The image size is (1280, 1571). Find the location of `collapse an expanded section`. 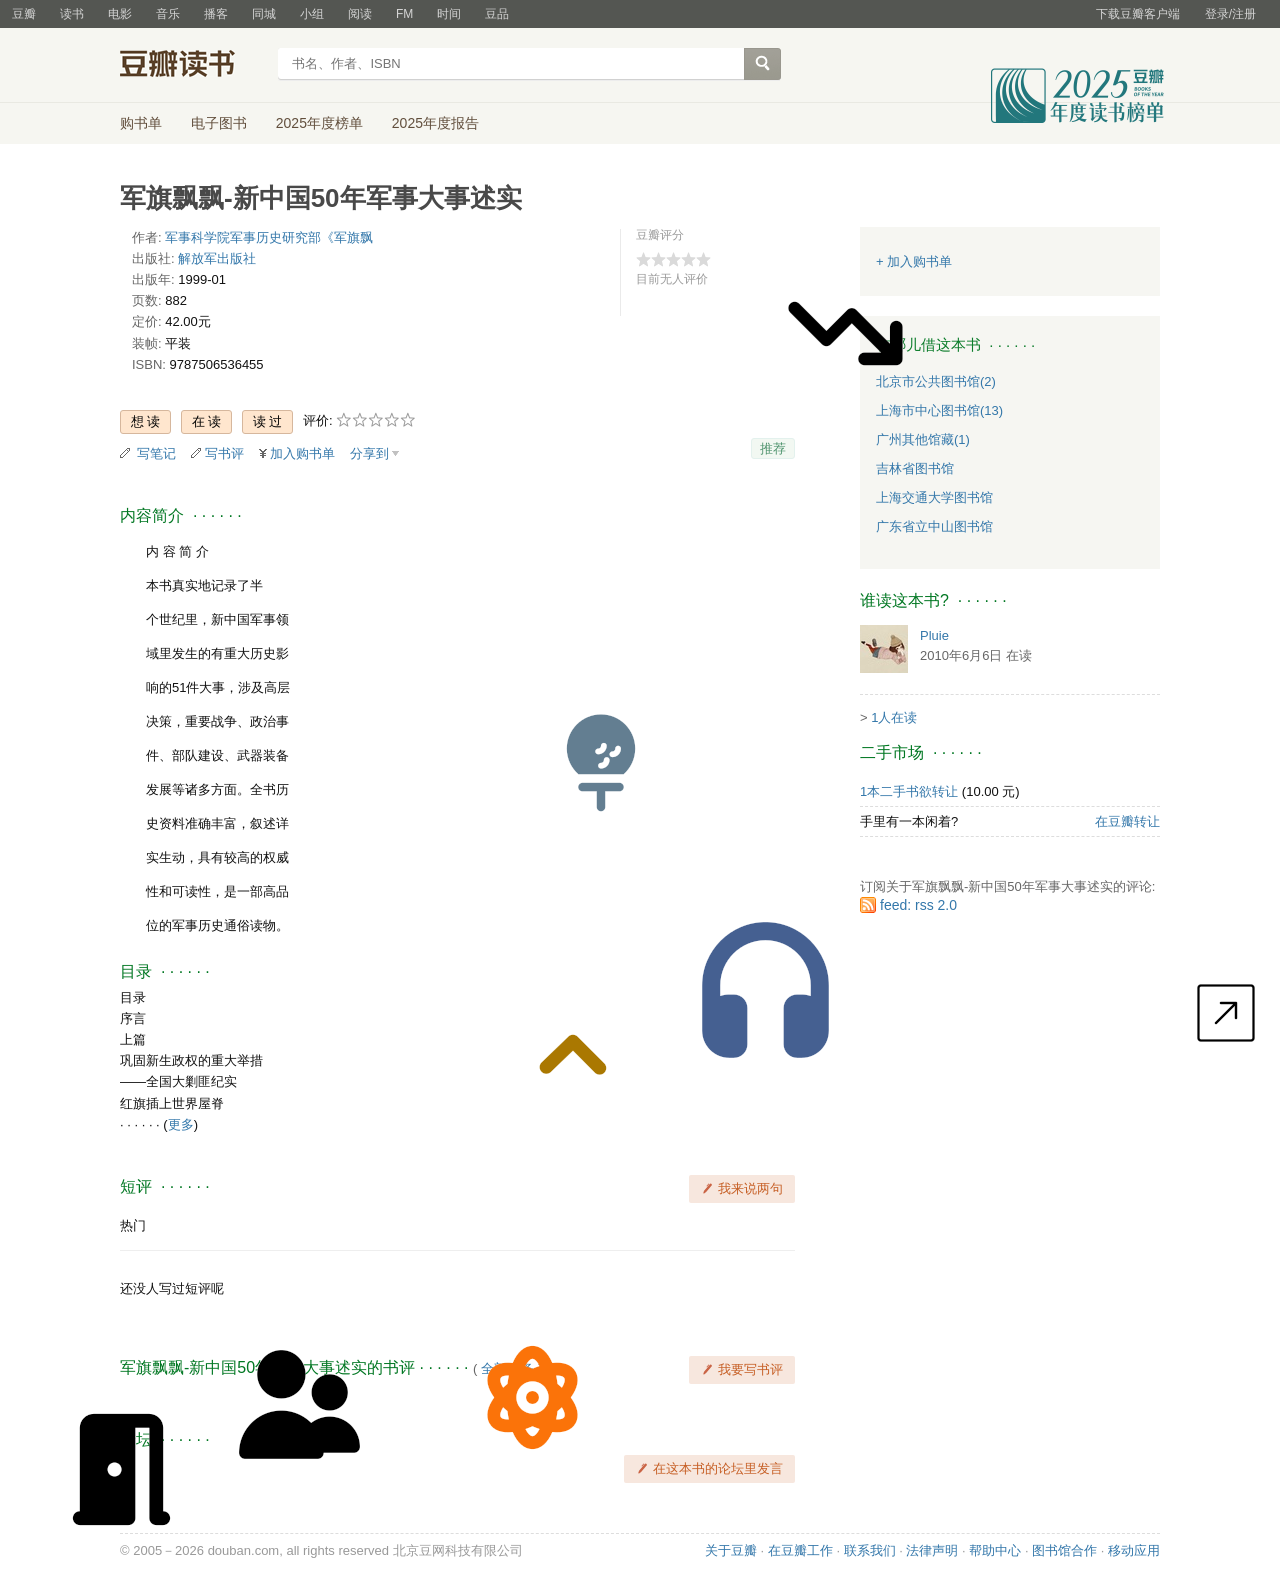

collapse an expanded section is located at coordinates (573, 1058).